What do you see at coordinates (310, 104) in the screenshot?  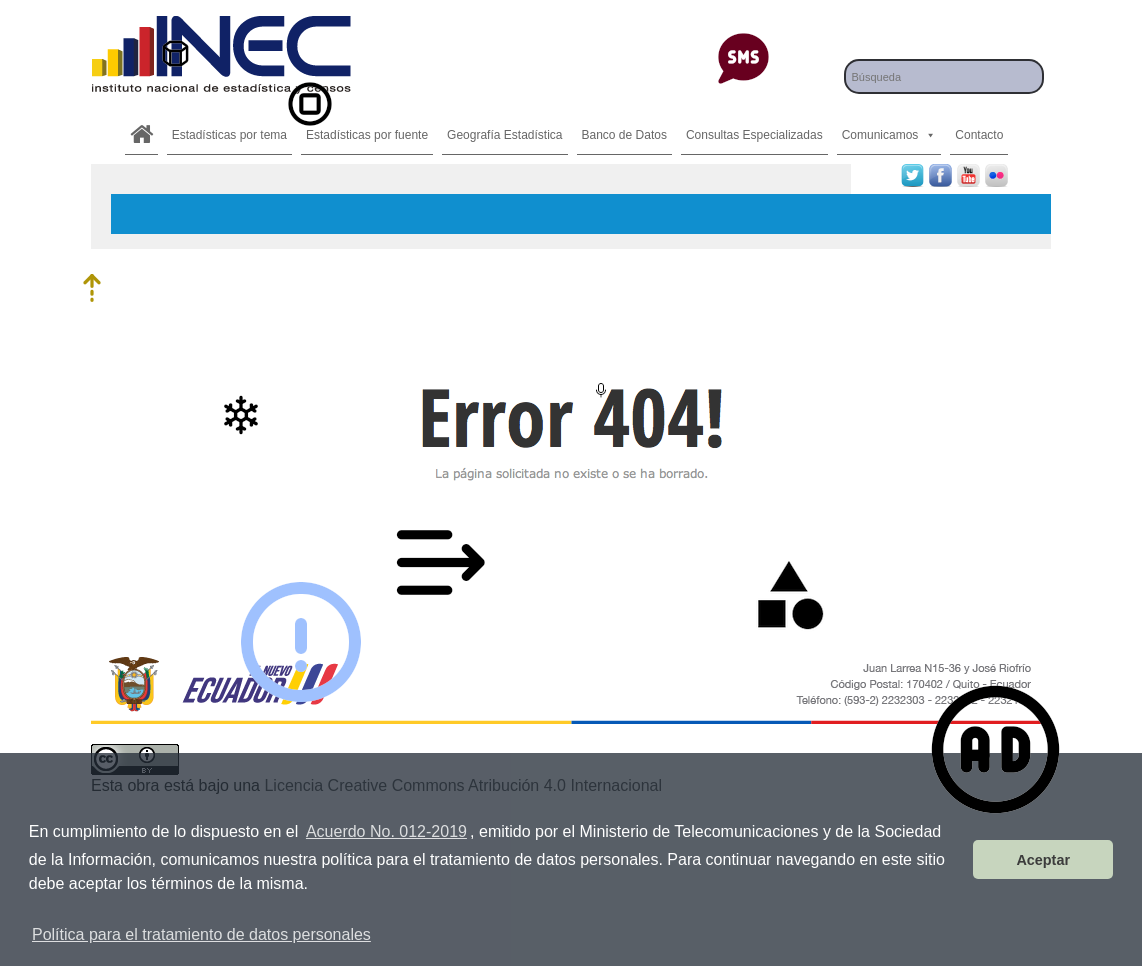 I see `playstation square button symbol` at bounding box center [310, 104].